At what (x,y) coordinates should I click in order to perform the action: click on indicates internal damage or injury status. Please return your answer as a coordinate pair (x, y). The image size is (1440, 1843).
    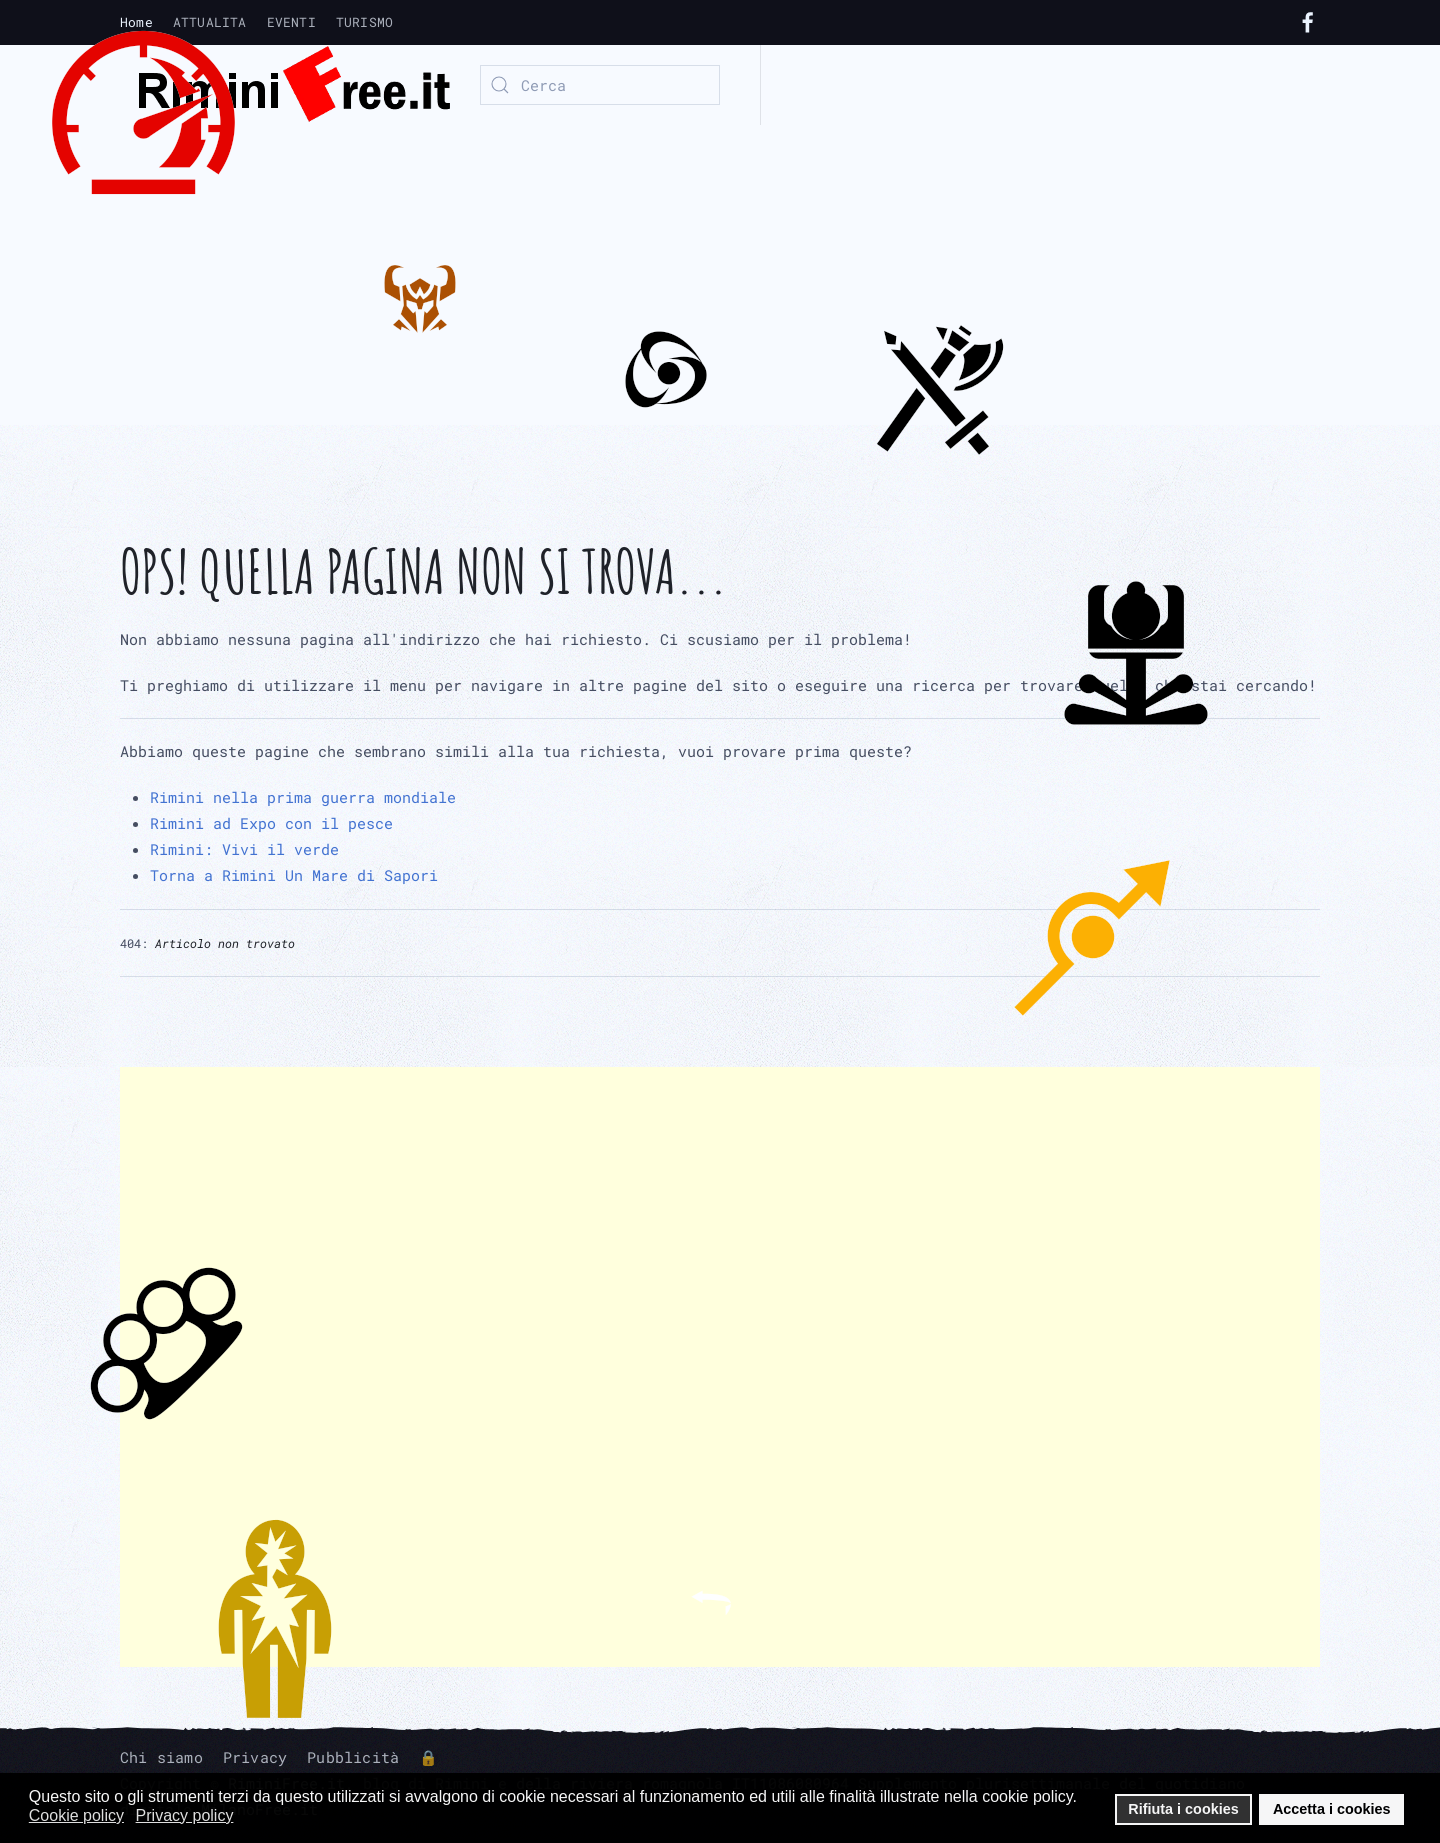
    Looking at the image, I should click on (273, 1618).